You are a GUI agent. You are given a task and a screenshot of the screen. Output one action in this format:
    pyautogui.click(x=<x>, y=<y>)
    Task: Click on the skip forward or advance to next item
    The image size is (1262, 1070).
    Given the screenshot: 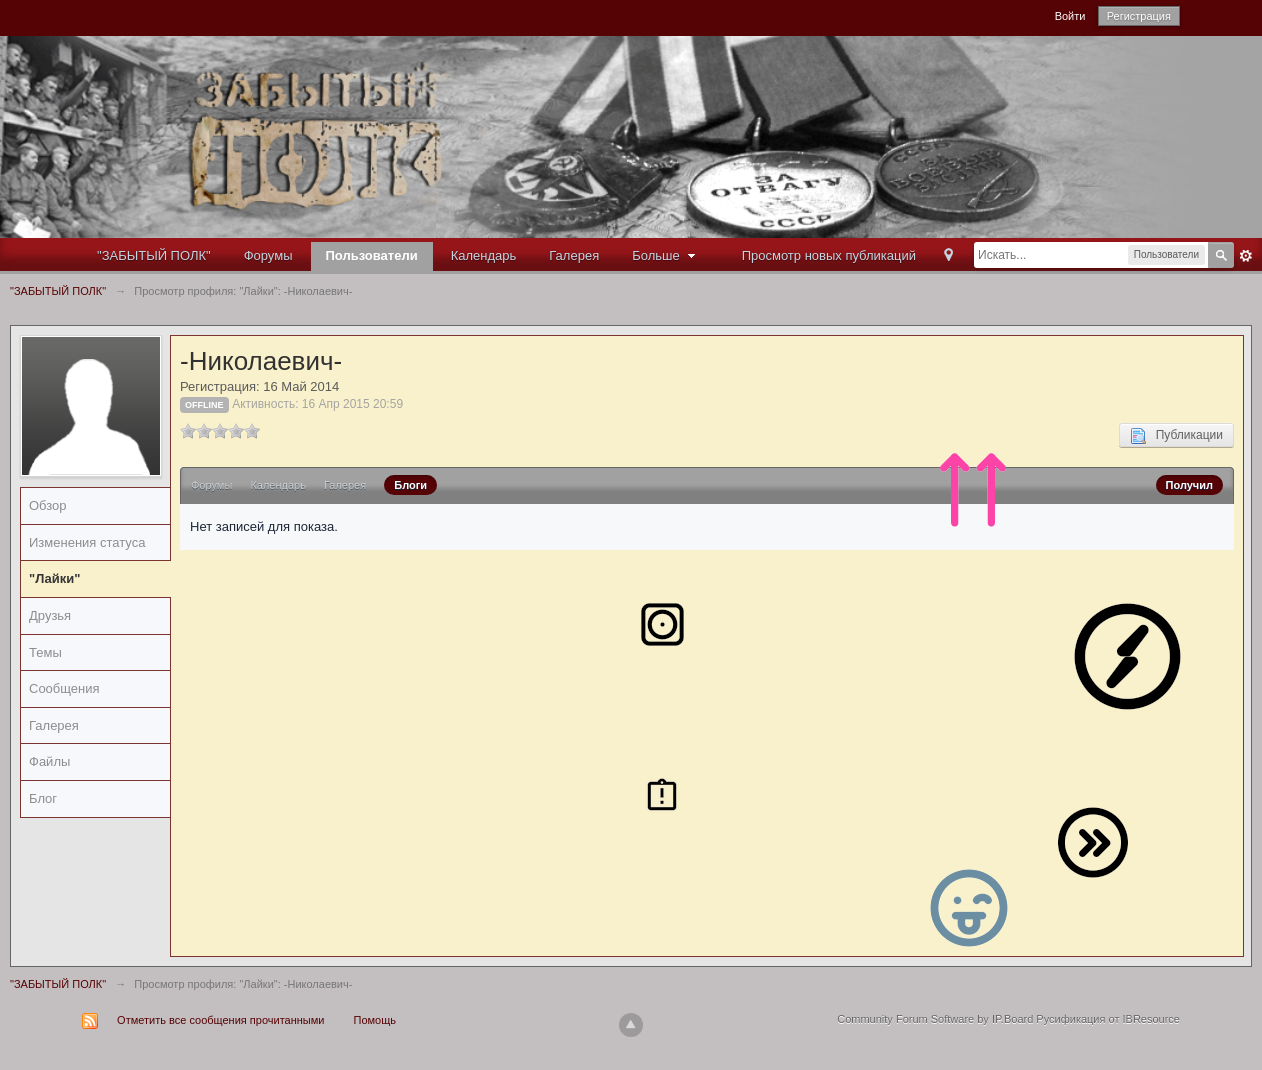 What is the action you would take?
    pyautogui.click(x=1093, y=843)
    